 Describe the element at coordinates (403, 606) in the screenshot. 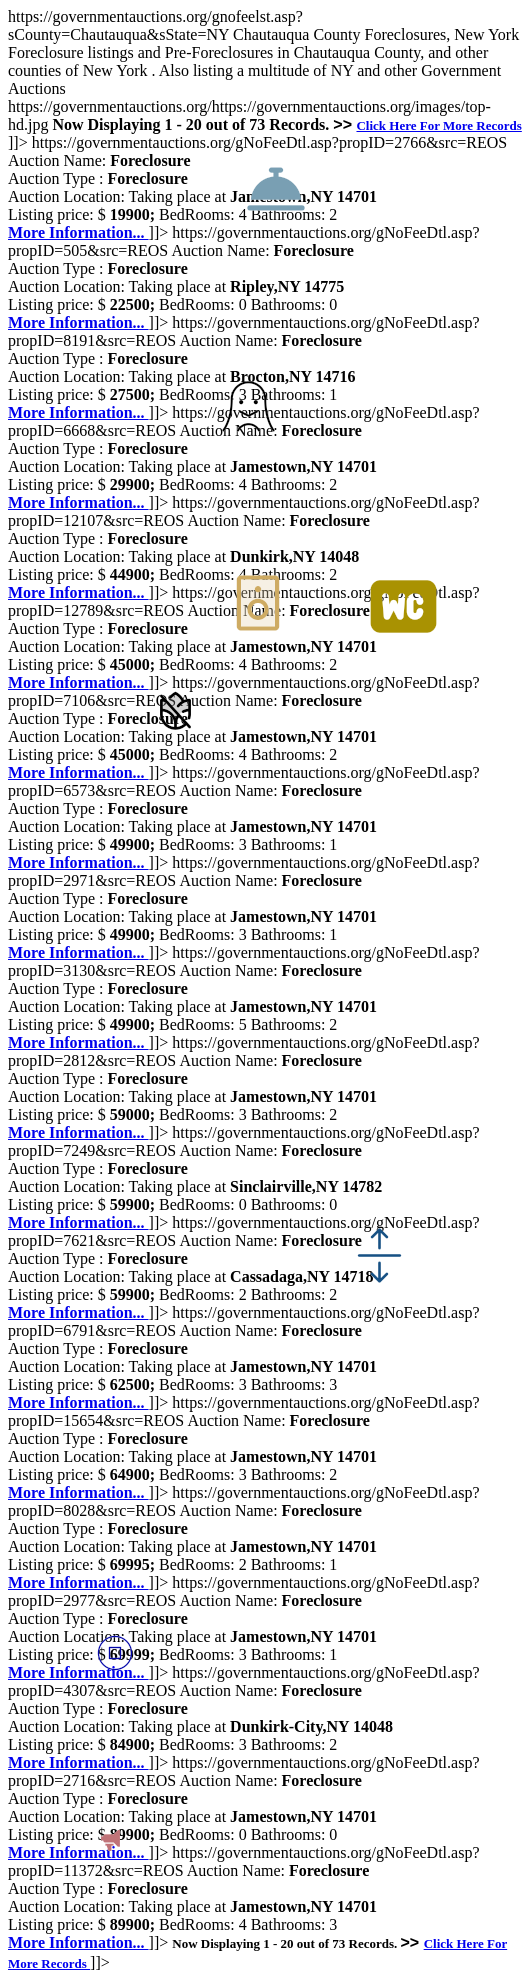

I see `indicates restroom or toilet facility nearby` at that location.